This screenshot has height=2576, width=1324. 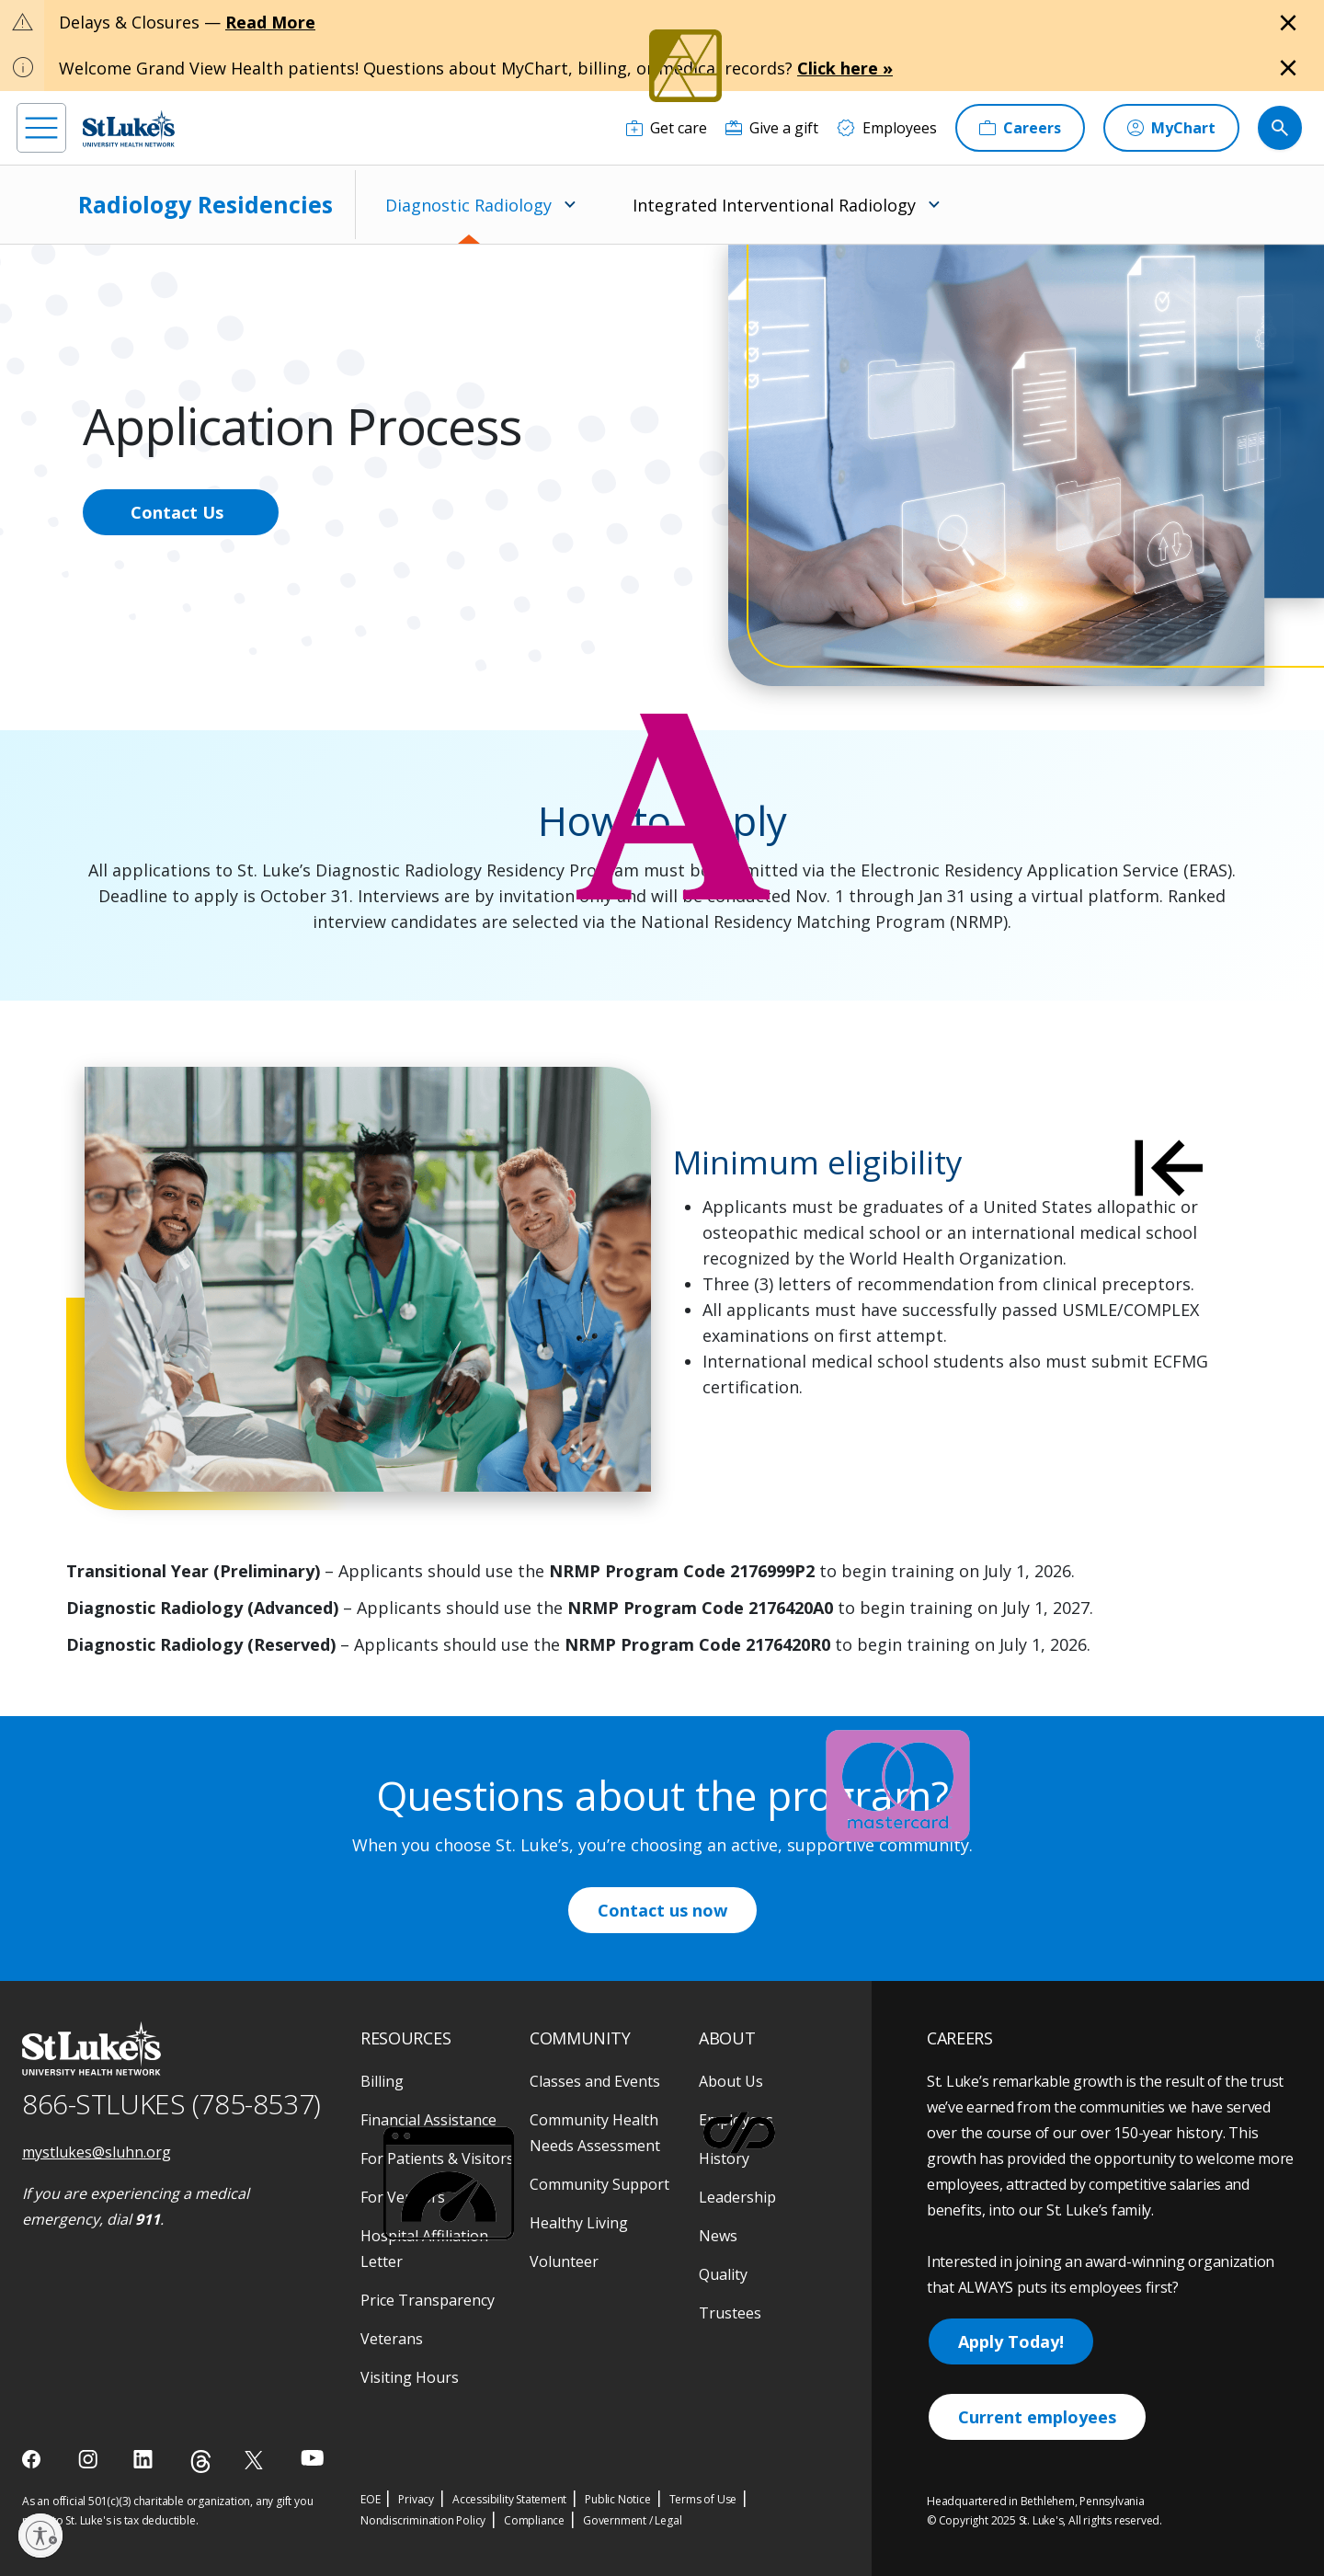 I want to click on link to academia.edu profile, so click(x=673, y=807).